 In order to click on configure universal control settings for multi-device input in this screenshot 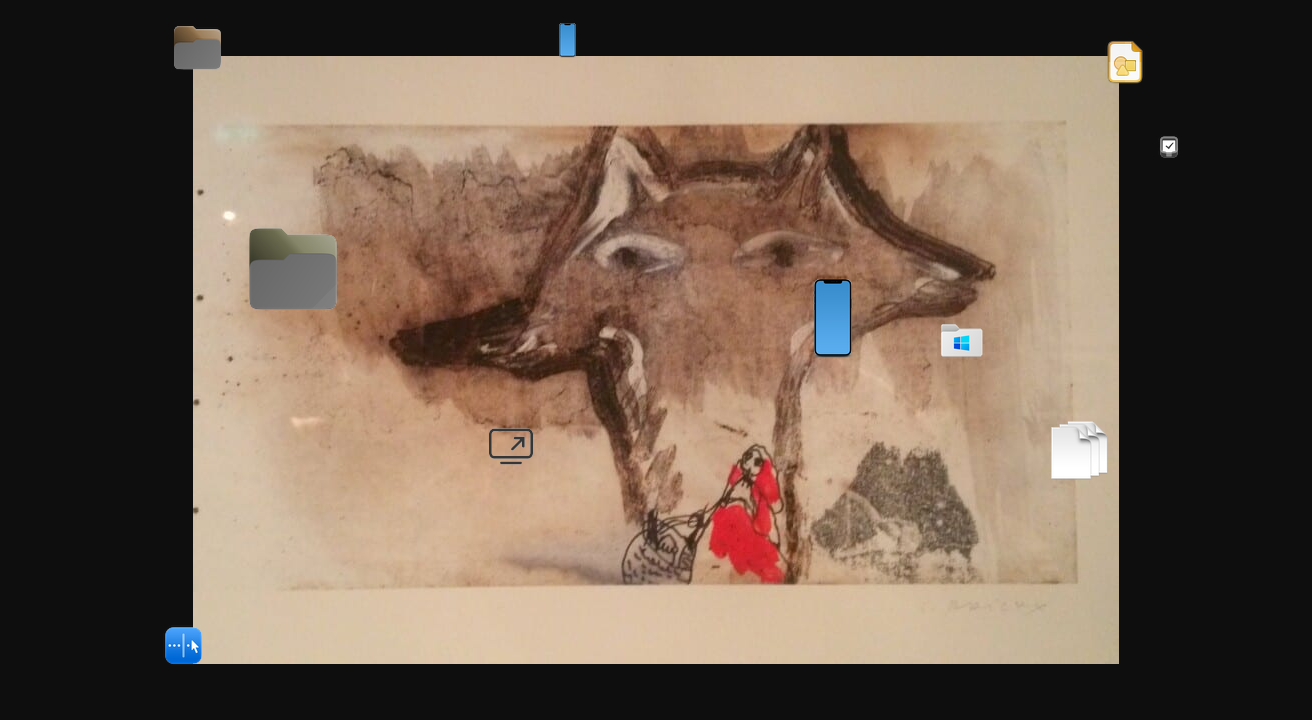, I will do `click(183, 645)`.